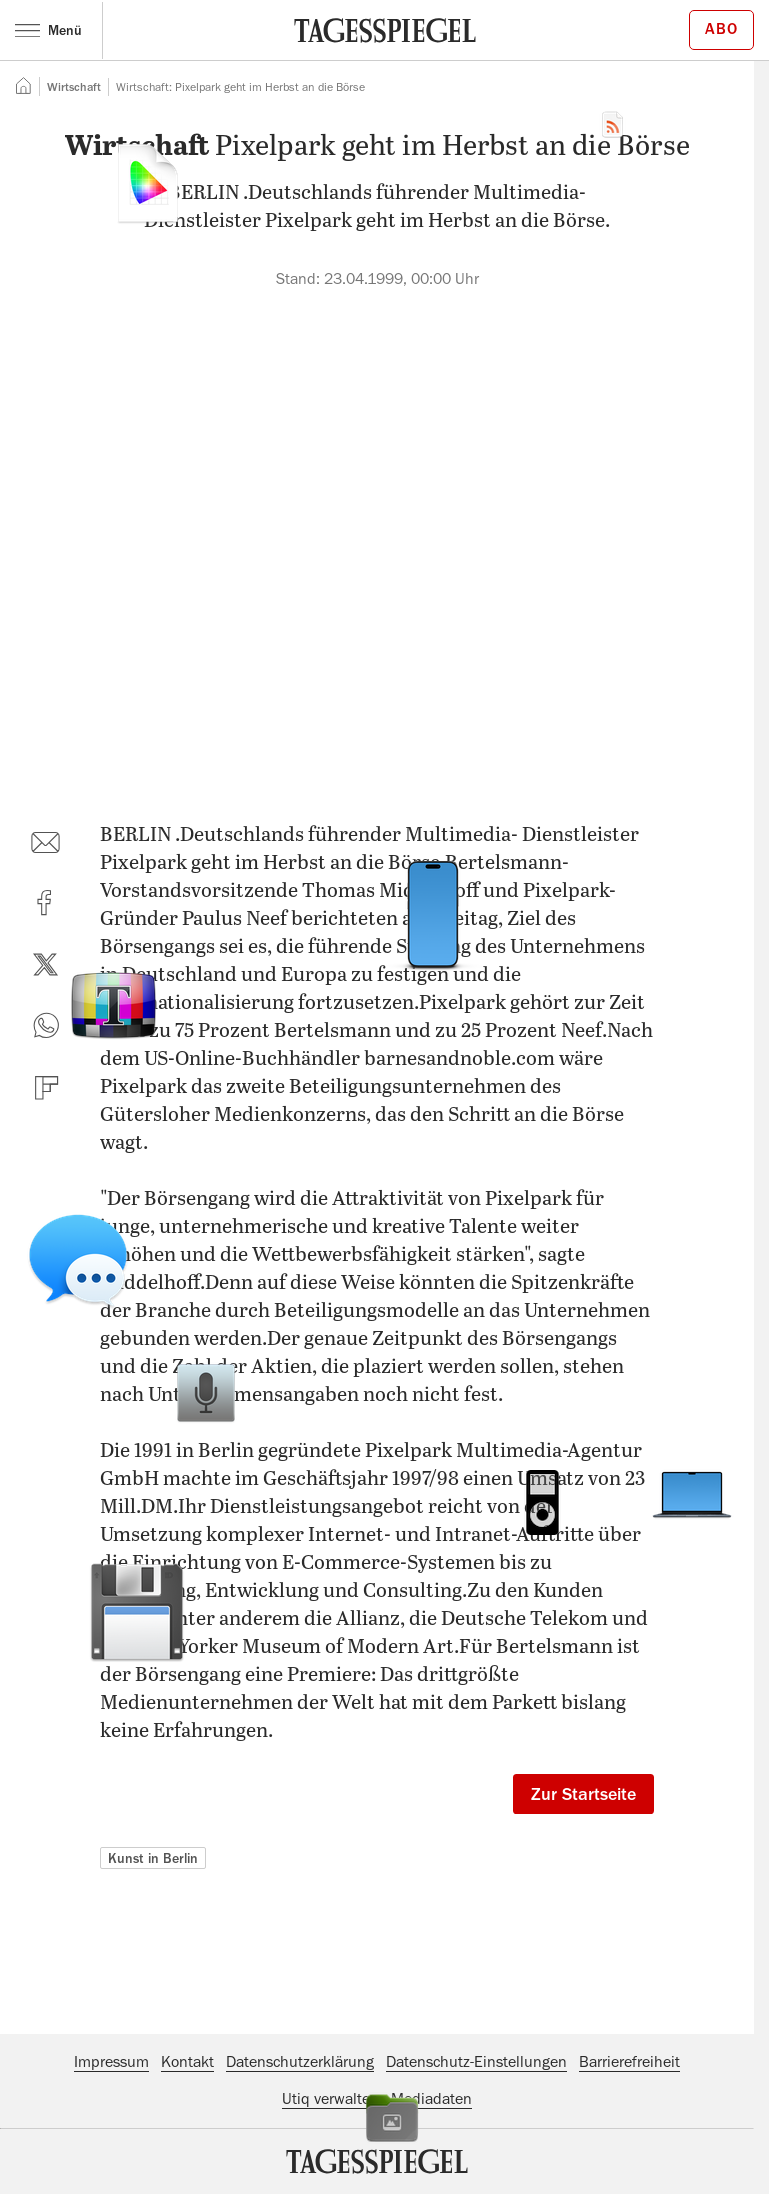  Describe the element at coordinates (612, 124) in the screenshot. I see `an RSS feed file or subscription document` at that location.